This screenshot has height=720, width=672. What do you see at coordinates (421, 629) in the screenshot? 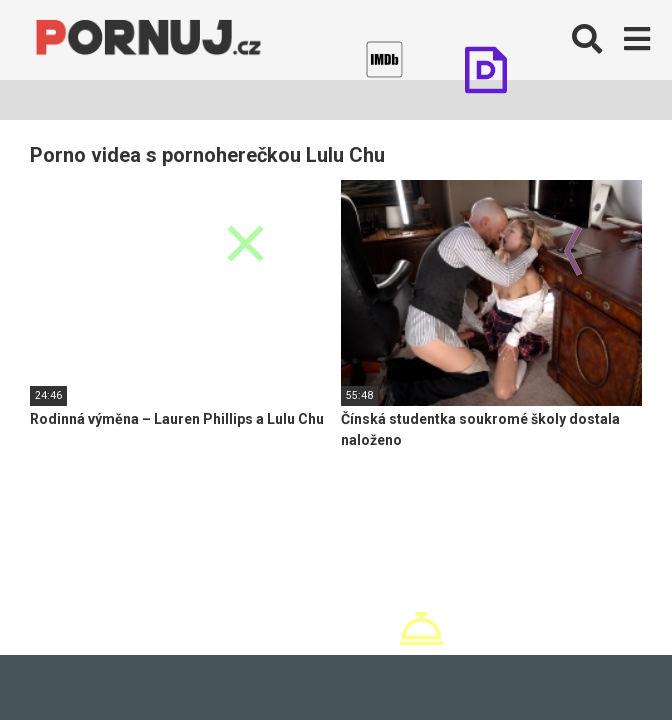
I see `request customer service or support` at bounding box center [421, 629].